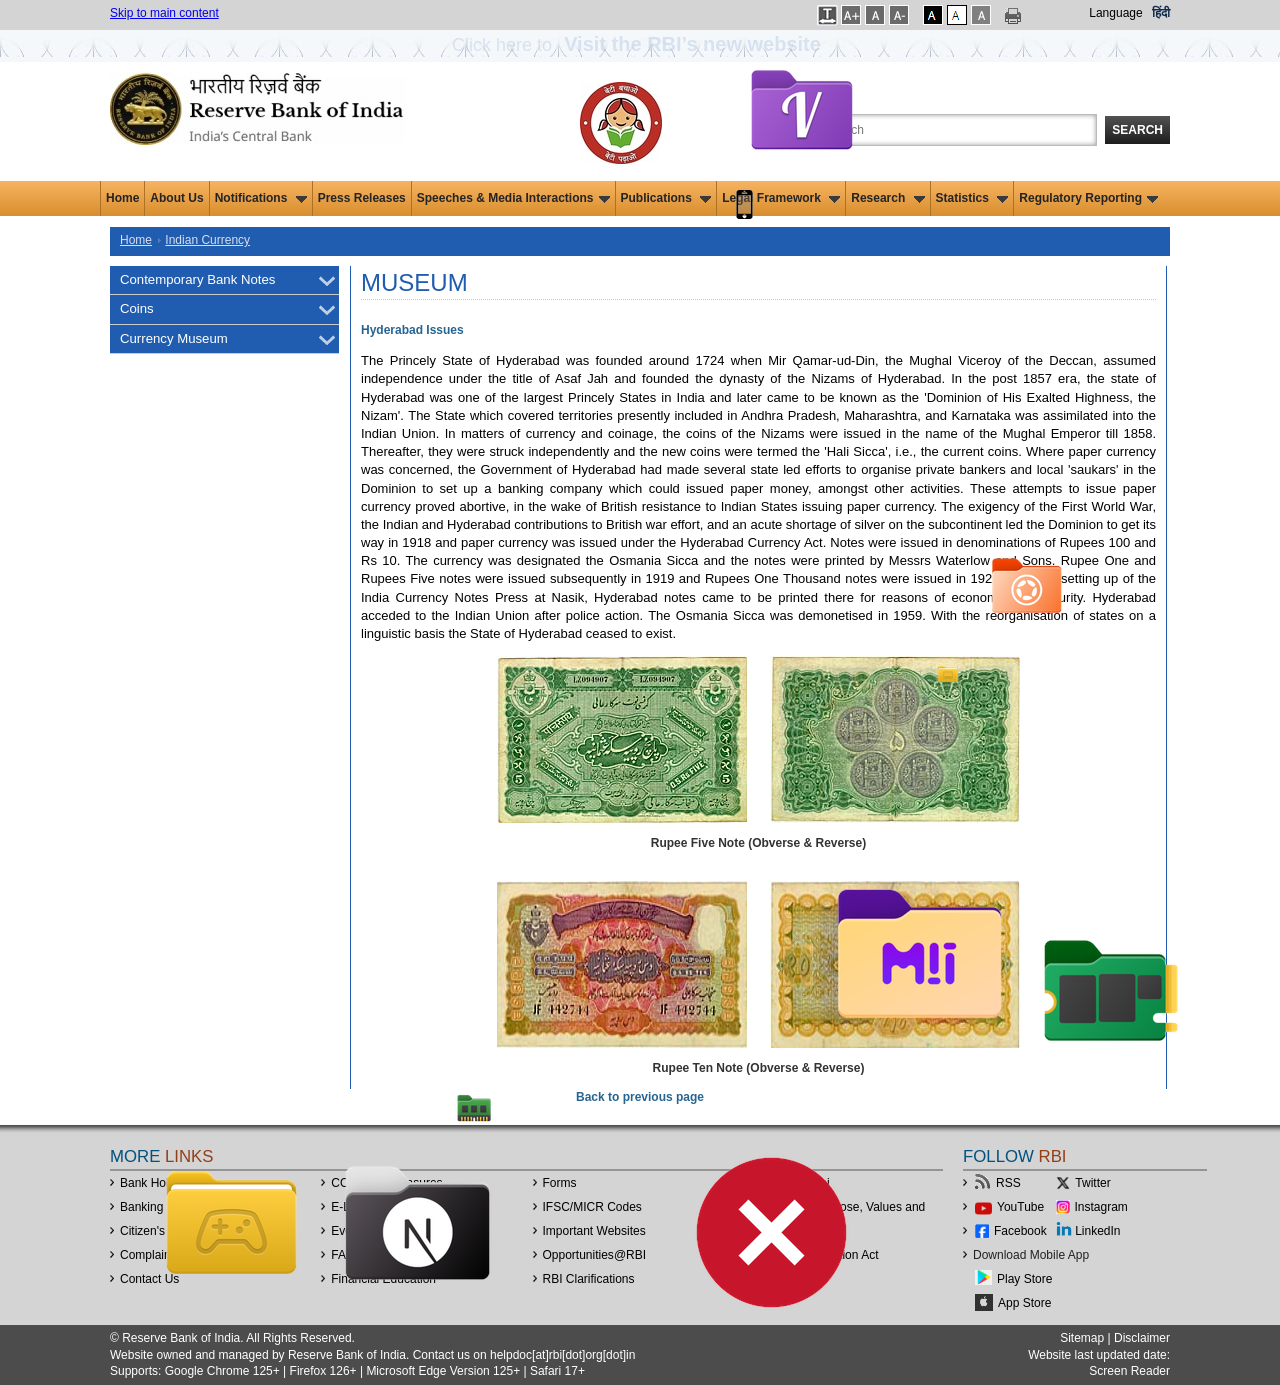  Describe the element at coordinates (474, 1109) in the screenshot. I see `folder containing memory or RAM-related files` at that location.